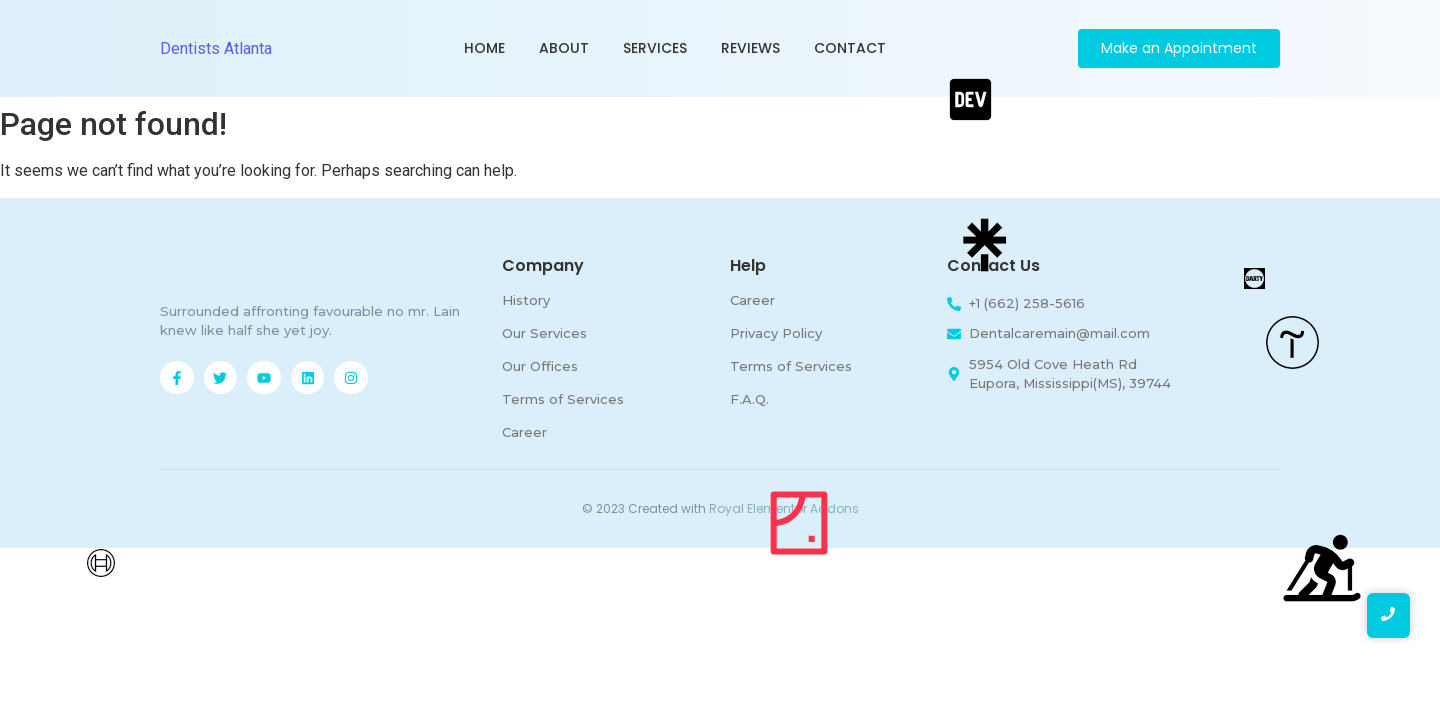 The image size is (1440, 720). Describe the element at coordinates (1292, 342) in the screenshot. I see `tilda publishing logo` at that location.